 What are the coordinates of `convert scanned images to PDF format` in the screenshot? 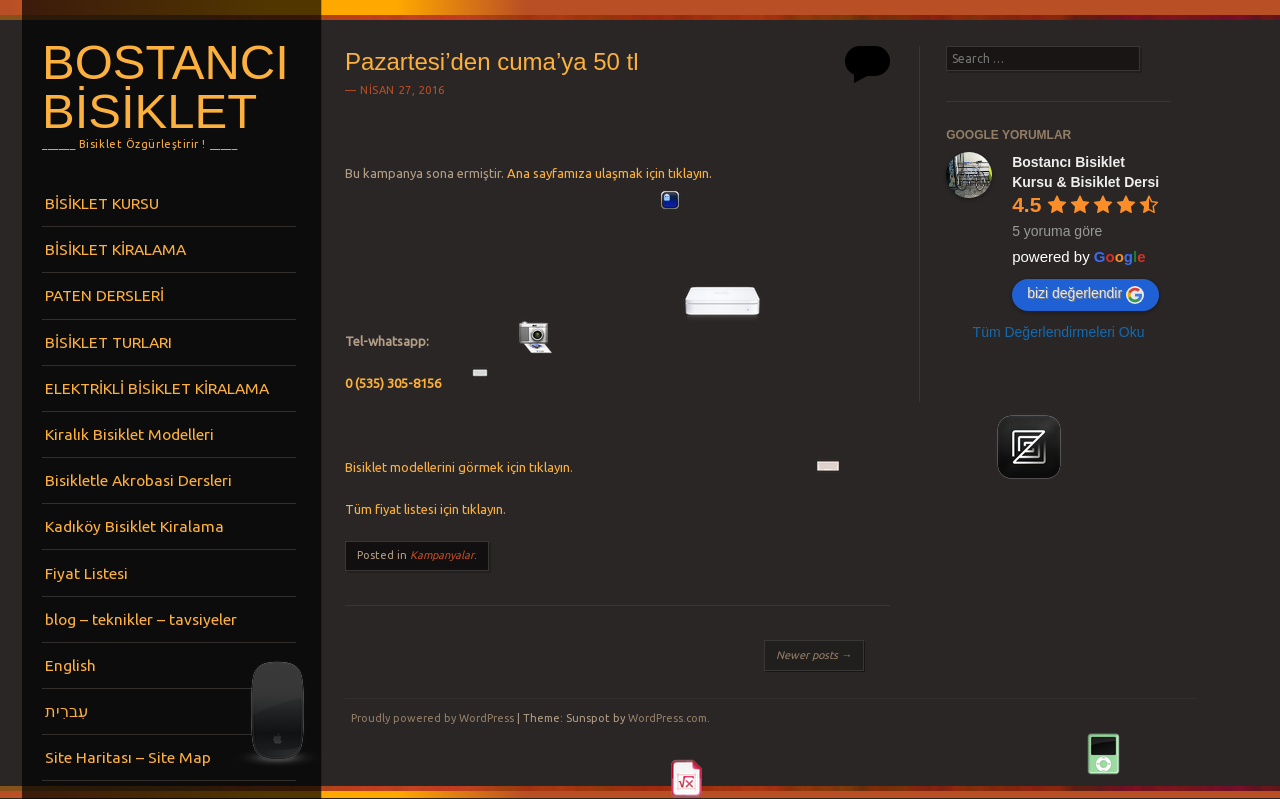 It's located at (533, 337).